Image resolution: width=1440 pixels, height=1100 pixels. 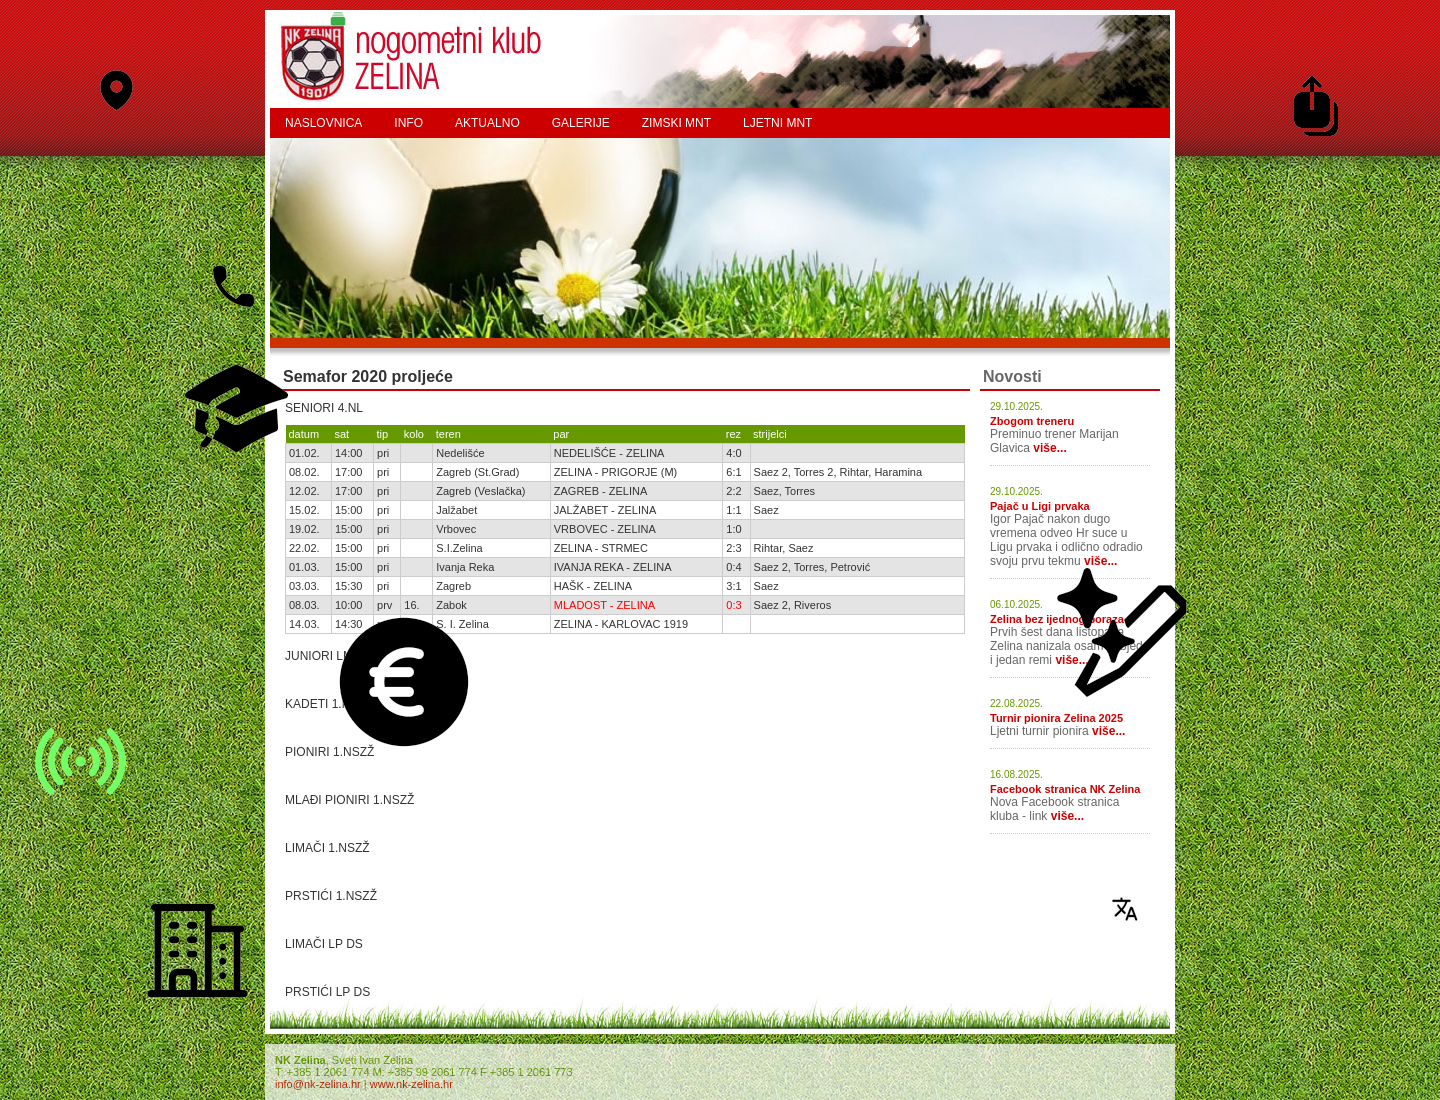 I want to click on view stacked items or layers, so click(x=338, y=19).